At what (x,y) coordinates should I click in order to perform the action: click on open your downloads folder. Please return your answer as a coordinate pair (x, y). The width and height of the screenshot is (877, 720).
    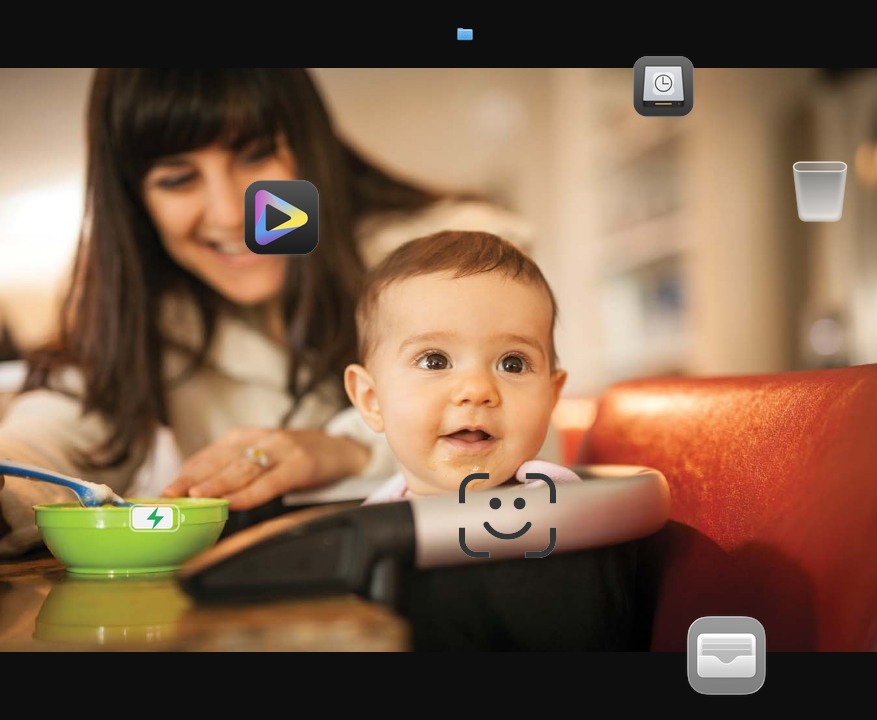
    Looking at the image, I should click on (465, 34).